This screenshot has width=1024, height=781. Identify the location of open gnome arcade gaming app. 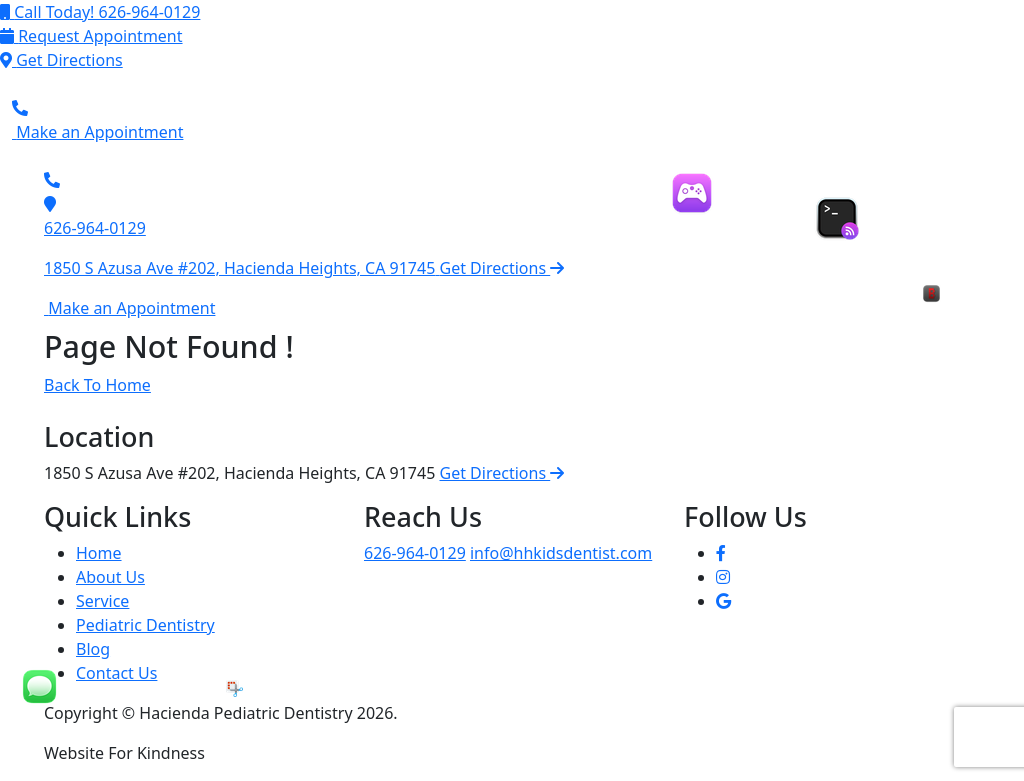
(692, 193).